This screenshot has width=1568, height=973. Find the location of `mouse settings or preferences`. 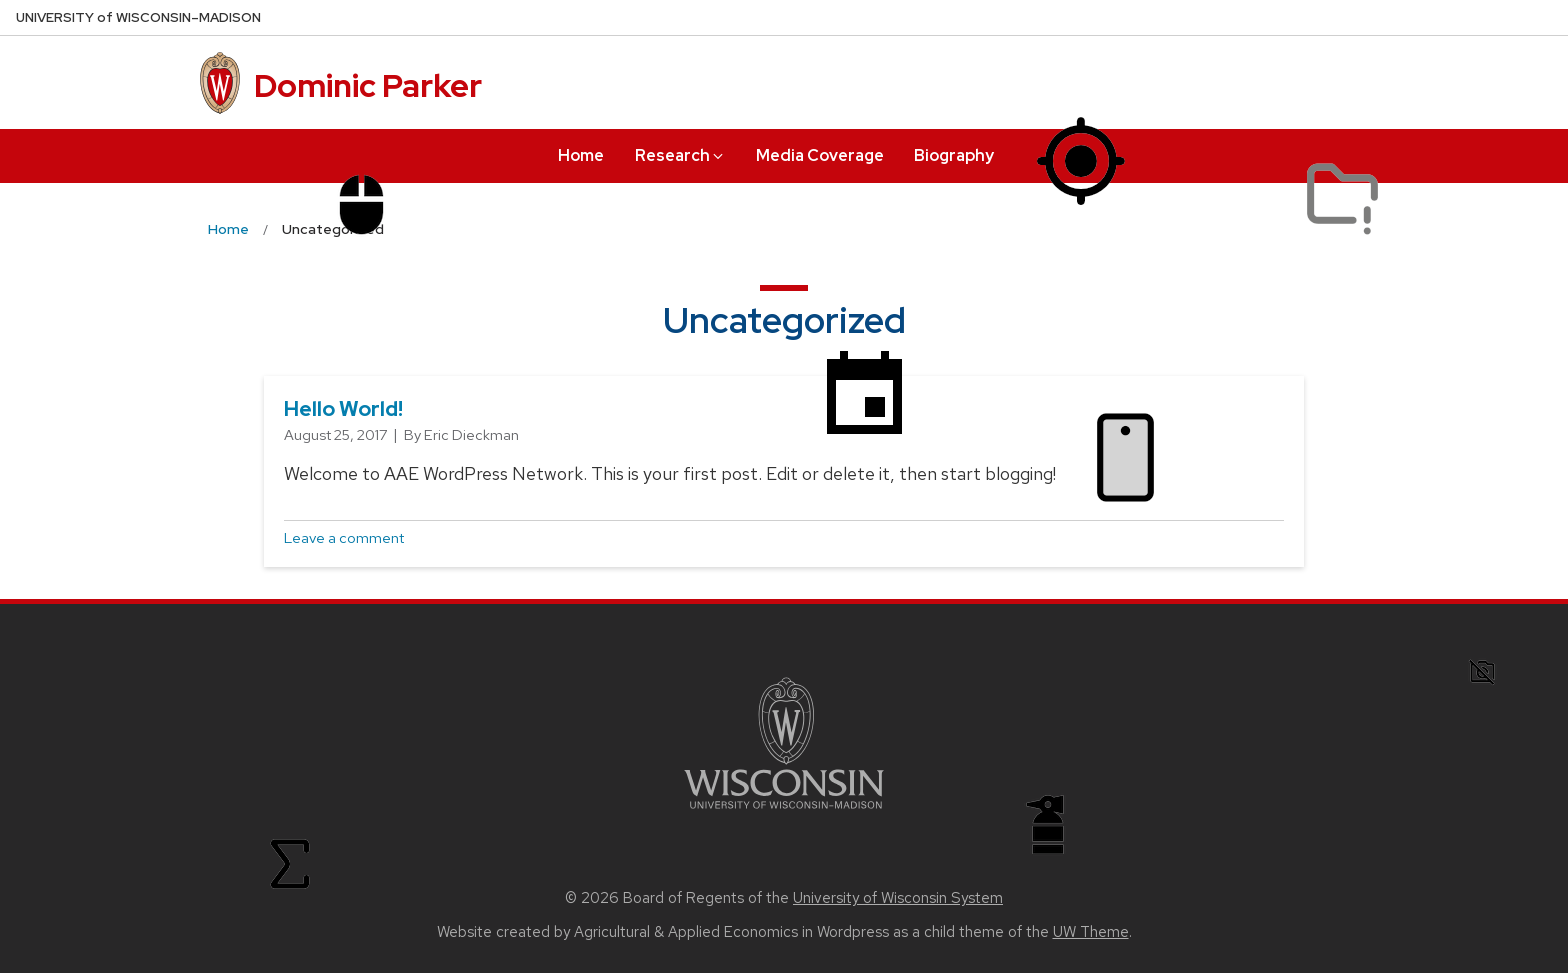

mouse settings or preferences is located at coordinates (361, 204).